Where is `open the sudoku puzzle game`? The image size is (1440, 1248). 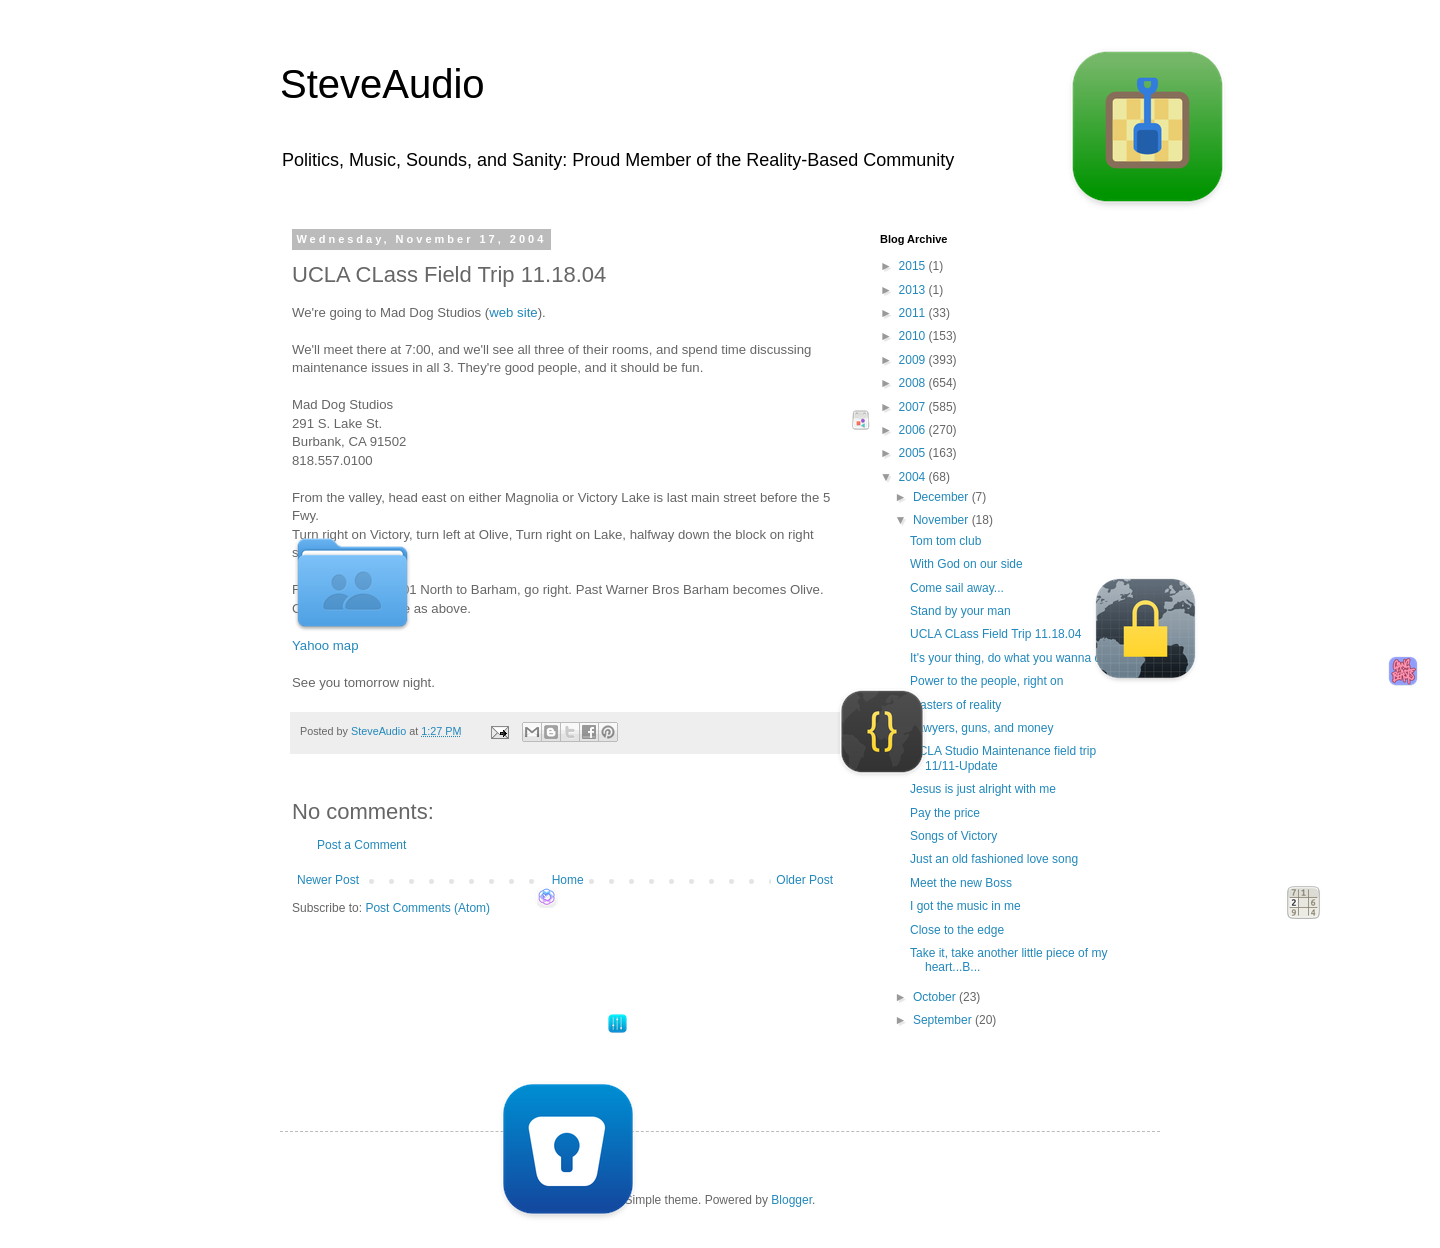
open the sudoku puzzle game is located at coordinates (1303, 902).